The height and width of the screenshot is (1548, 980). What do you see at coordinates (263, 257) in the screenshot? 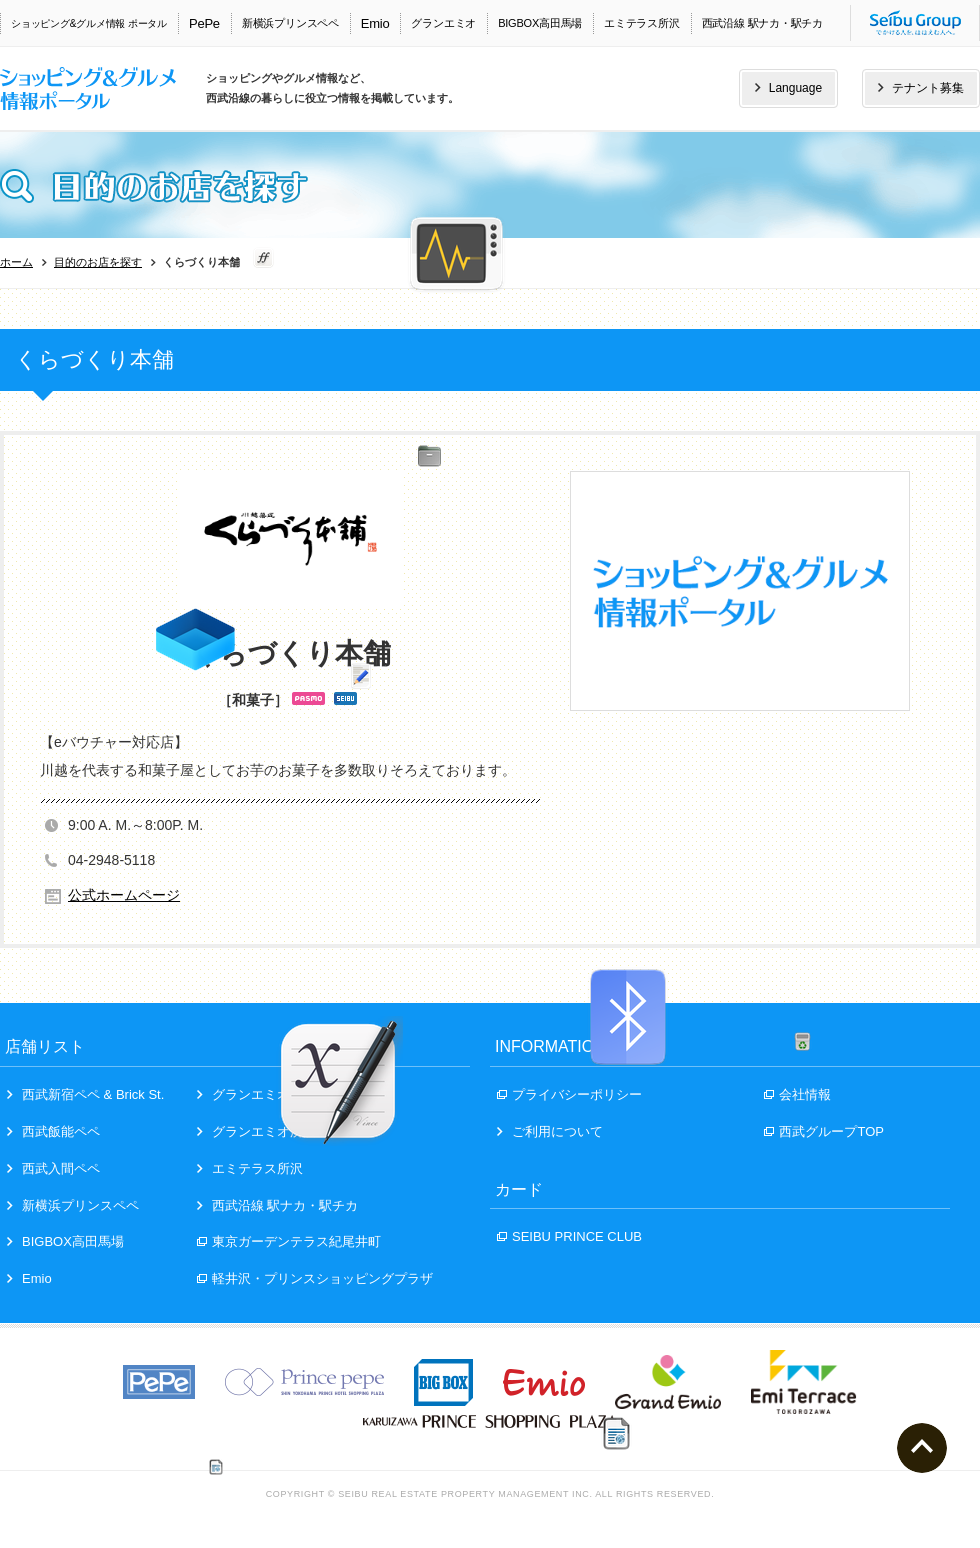
I see `open fontforge font editing application` at bounding box center [263, 257].